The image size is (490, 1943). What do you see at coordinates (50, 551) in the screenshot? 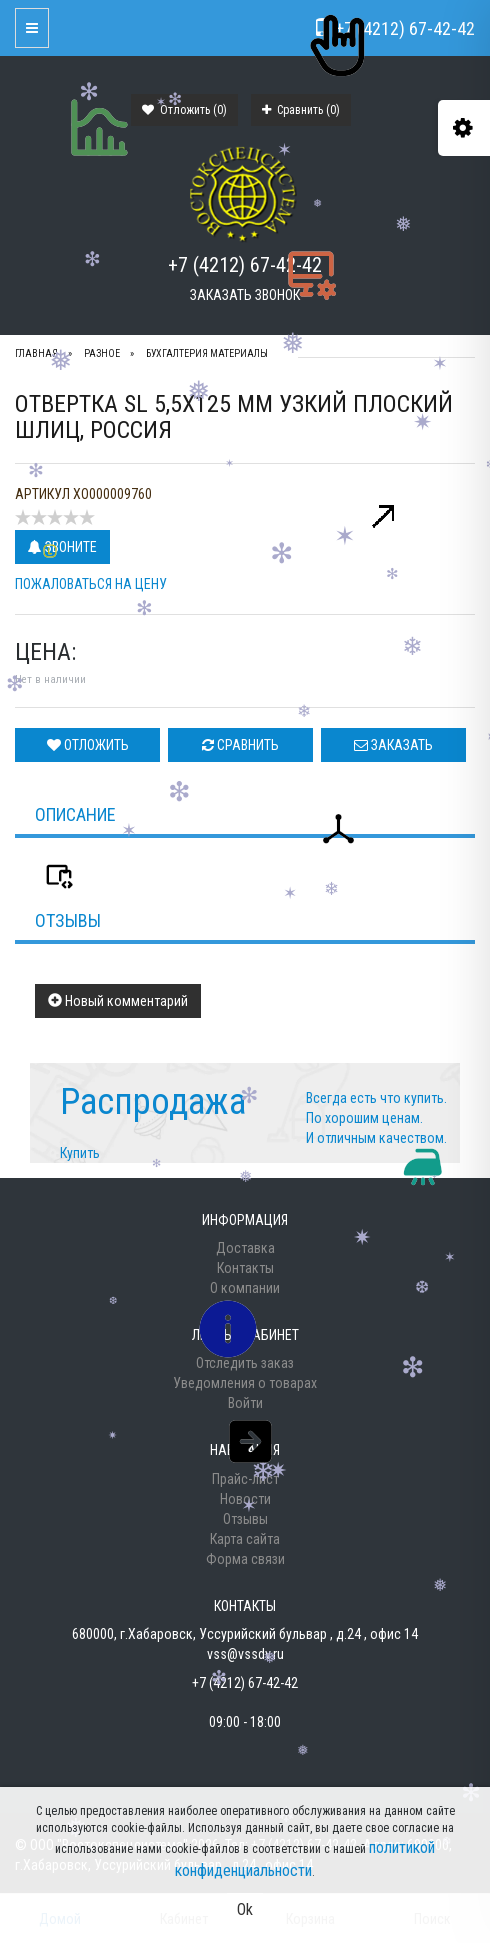
I see `indicates an item or category labeled "L"` at bounding box center [50, 551].